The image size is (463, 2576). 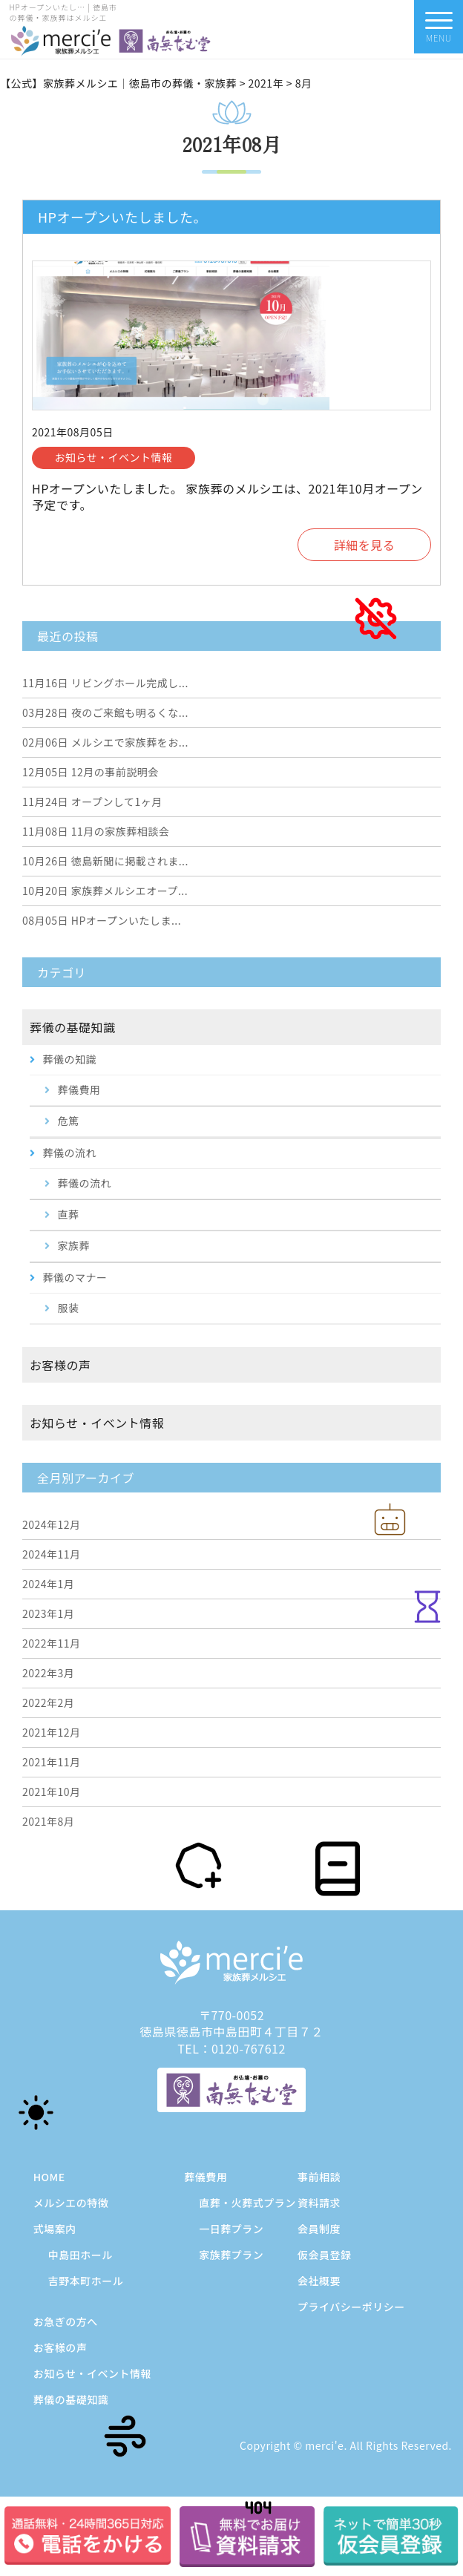 What do you see at coordinates (198, 1865) in the screenshot?
I see `add a new warning or alert` at bounding box center [198, 1865].